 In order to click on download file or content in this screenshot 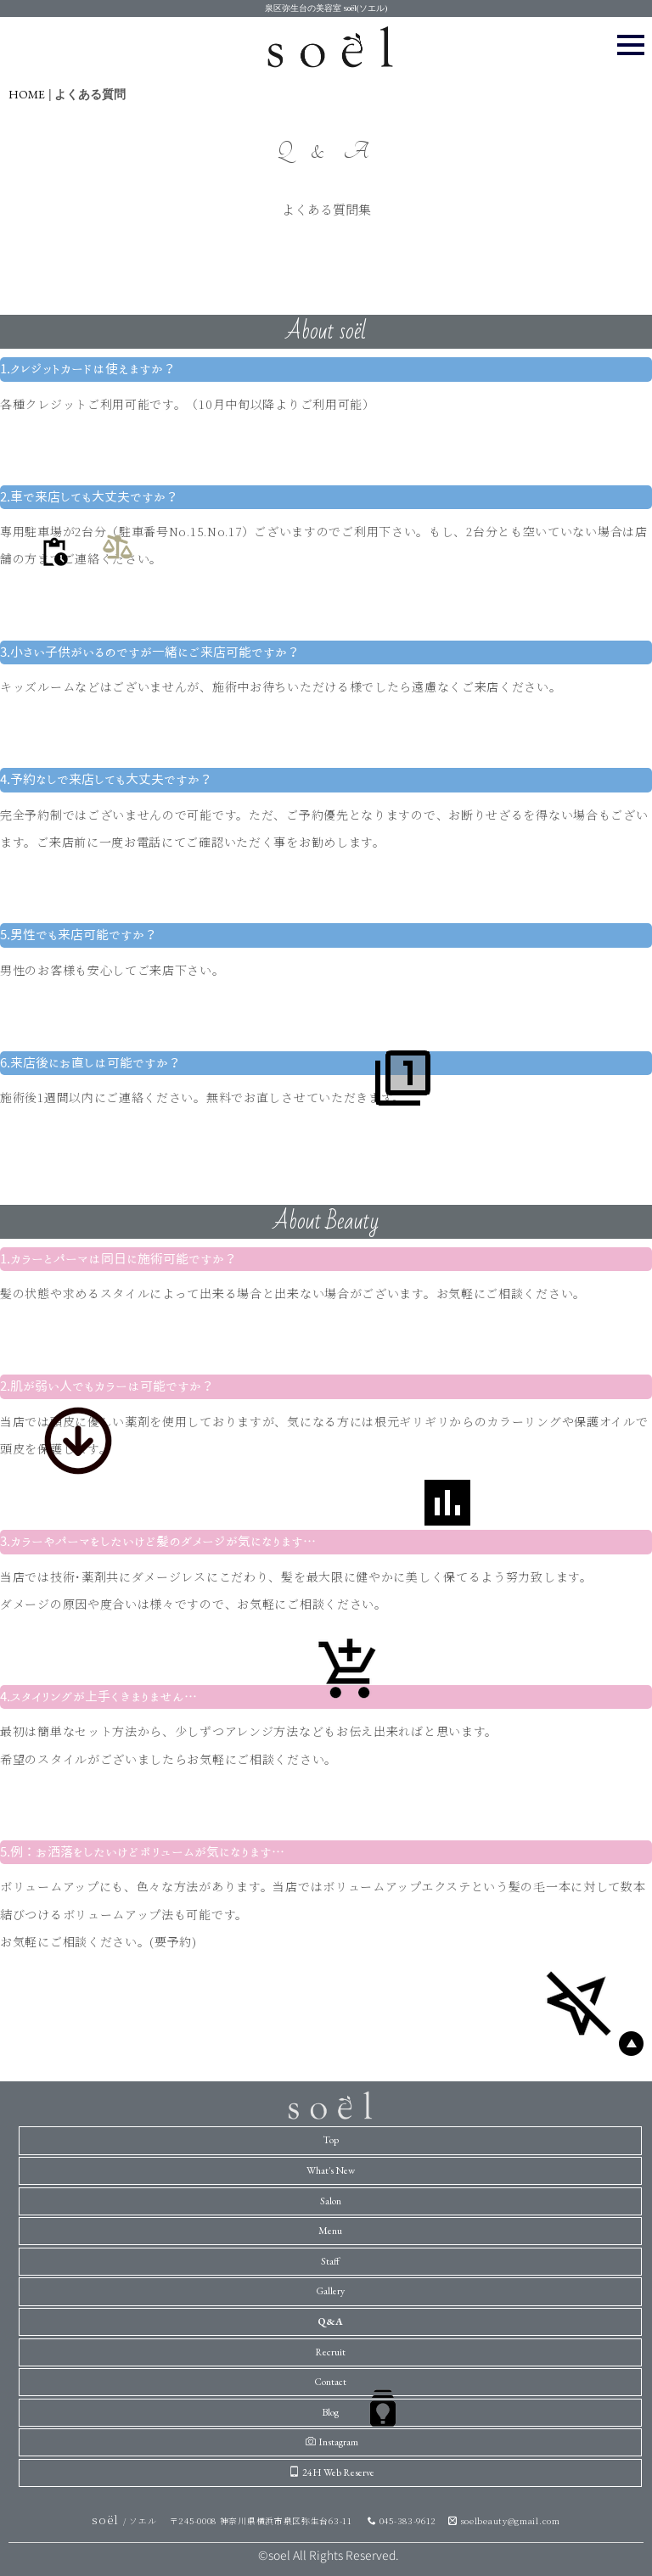, I will do `click(78, 1441)`.